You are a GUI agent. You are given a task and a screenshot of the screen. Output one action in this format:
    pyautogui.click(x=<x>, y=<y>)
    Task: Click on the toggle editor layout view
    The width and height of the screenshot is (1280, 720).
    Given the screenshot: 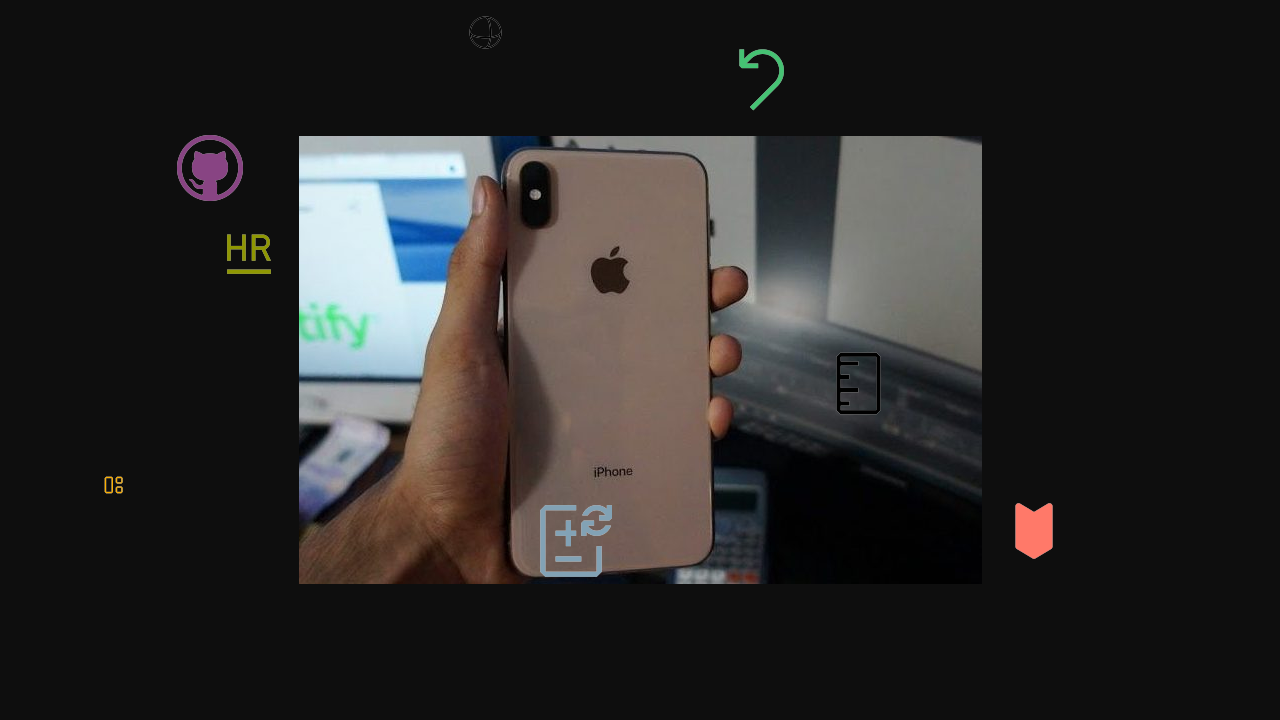 What is the action you would take?
    pyautogui.click(x=113, y=485)
    